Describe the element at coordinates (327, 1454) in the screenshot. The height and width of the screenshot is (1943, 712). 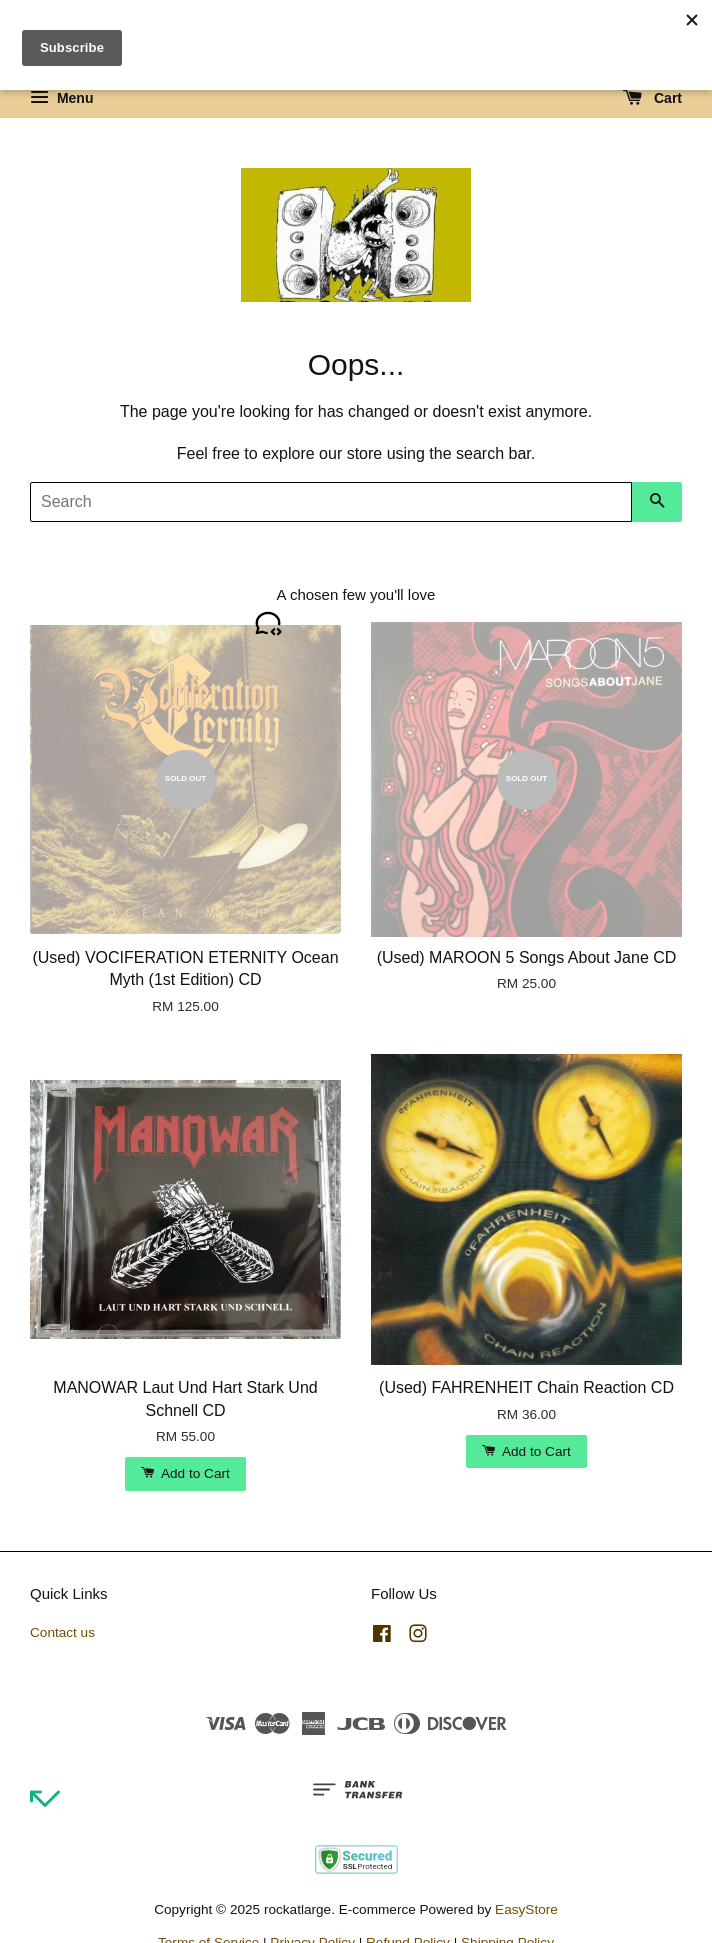
I see `manage favorites settings` at that location.